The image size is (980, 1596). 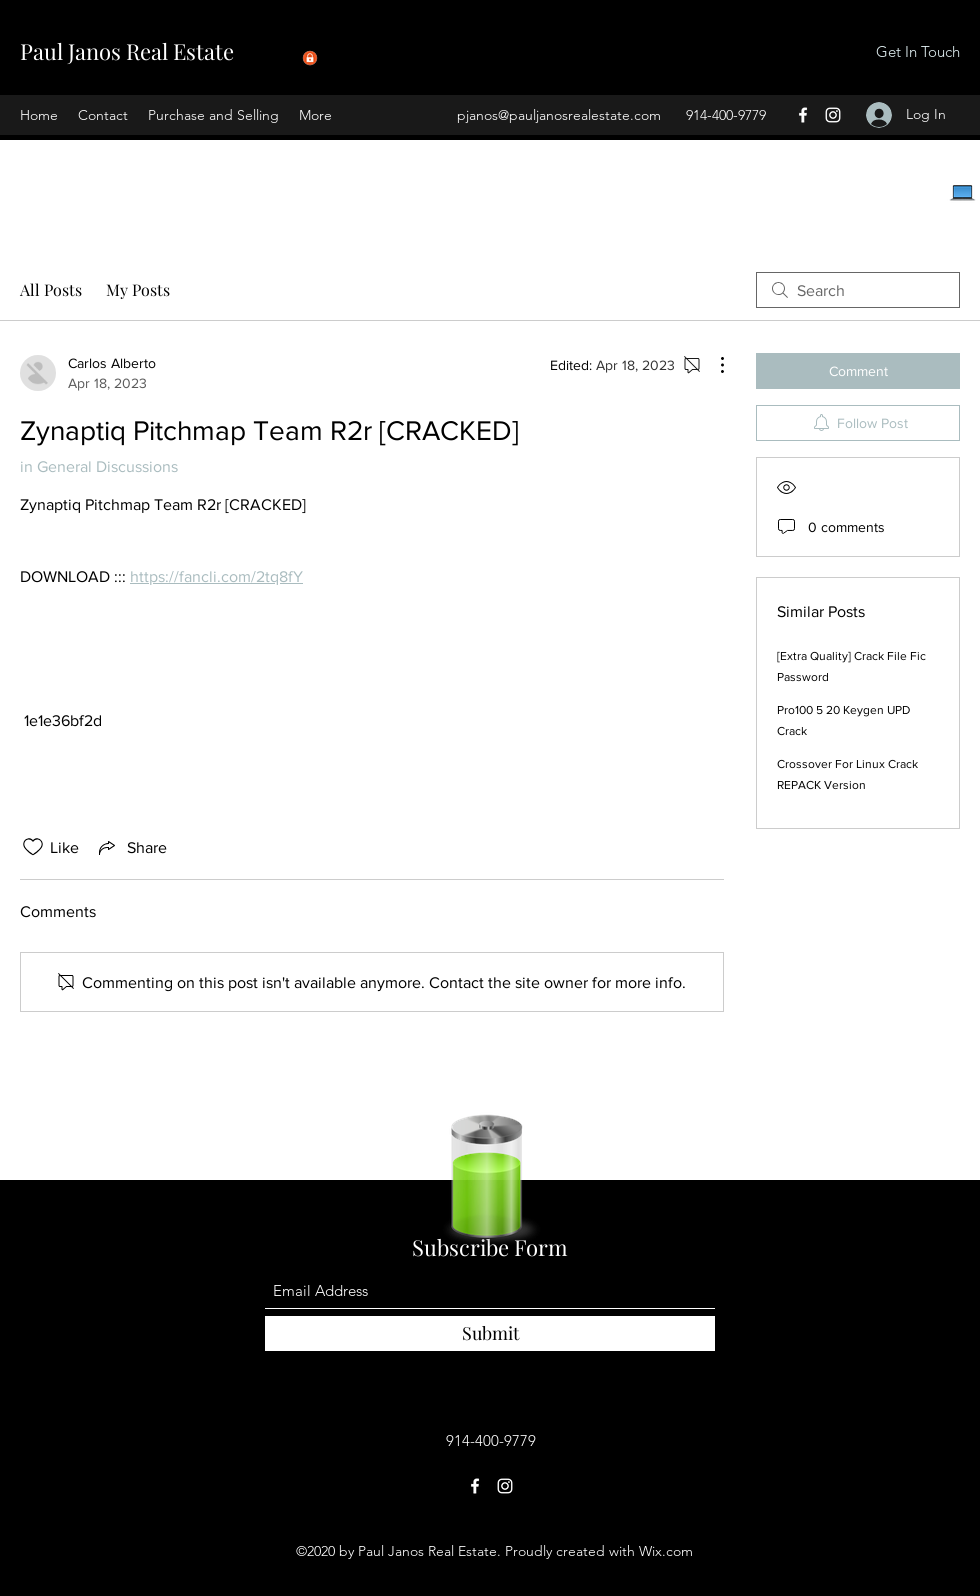 What do you see at coordinates (310, 58) in the screenshot?
I see `brightness settings are locked` at bounding box center [310, 58].